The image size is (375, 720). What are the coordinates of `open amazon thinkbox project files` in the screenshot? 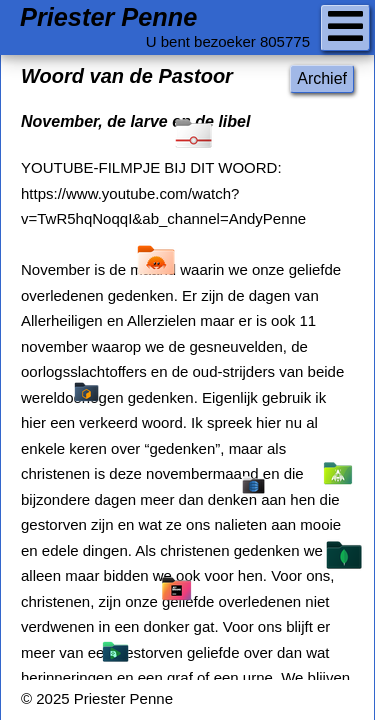 It's located at (86, 392).